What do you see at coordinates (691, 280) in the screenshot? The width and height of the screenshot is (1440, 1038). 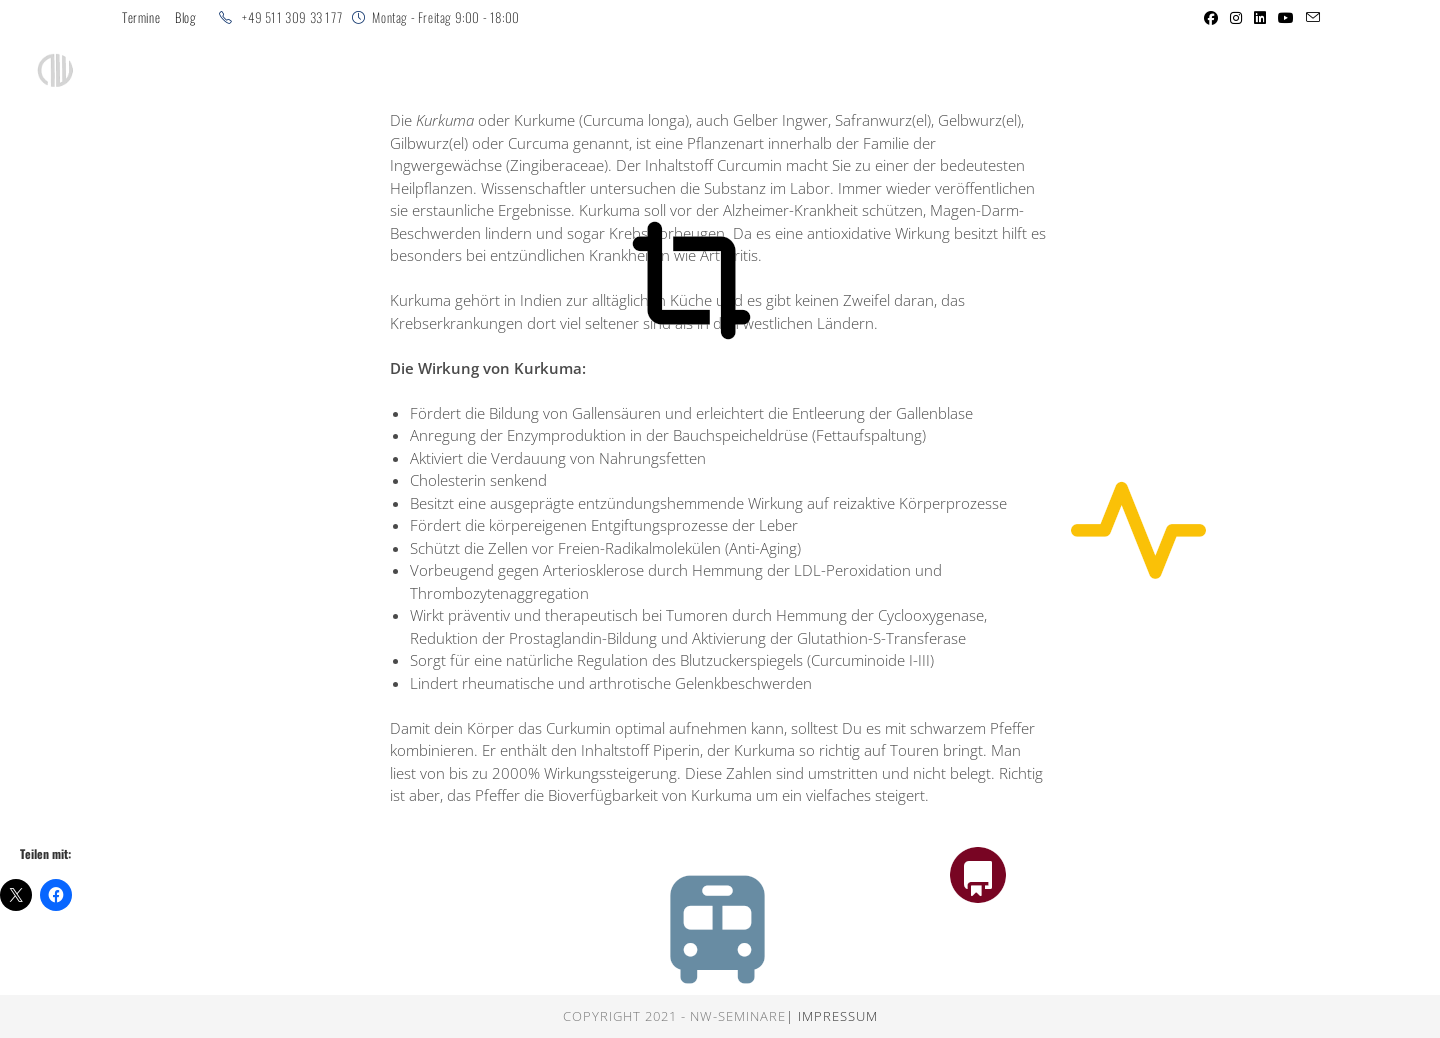 I see `crop or trim an image` at bounding box center [691, 280].